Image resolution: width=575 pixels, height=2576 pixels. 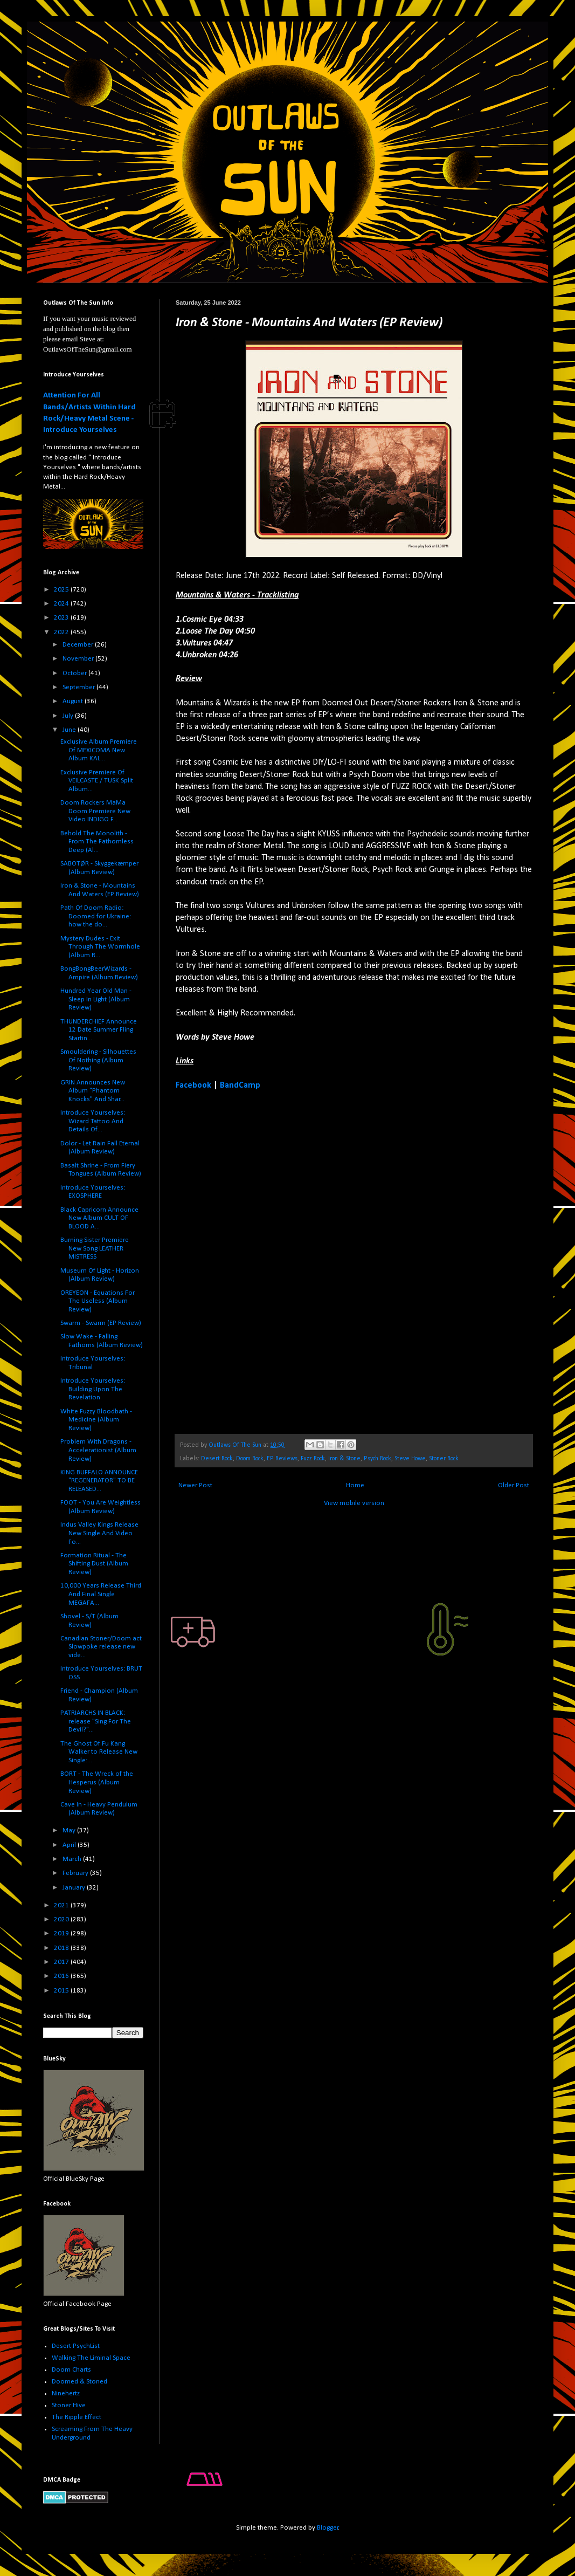 What do you see at coordinates (442, 1629) in the screenshot?
I see `indicates high temperature or heat warning` at bounding box center [442, 1629].